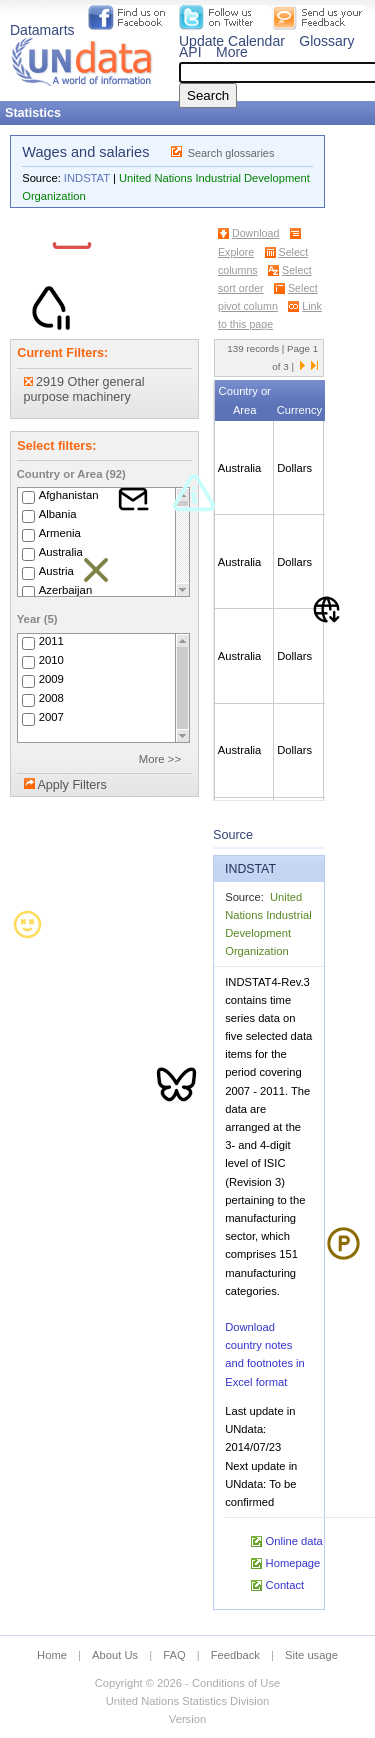 This screenshot has width=375, height=1738. What do you see at coordinates (133, 499) in the screenshot?
I see `remove an email from your inbox` at bounding box center [133, 499].